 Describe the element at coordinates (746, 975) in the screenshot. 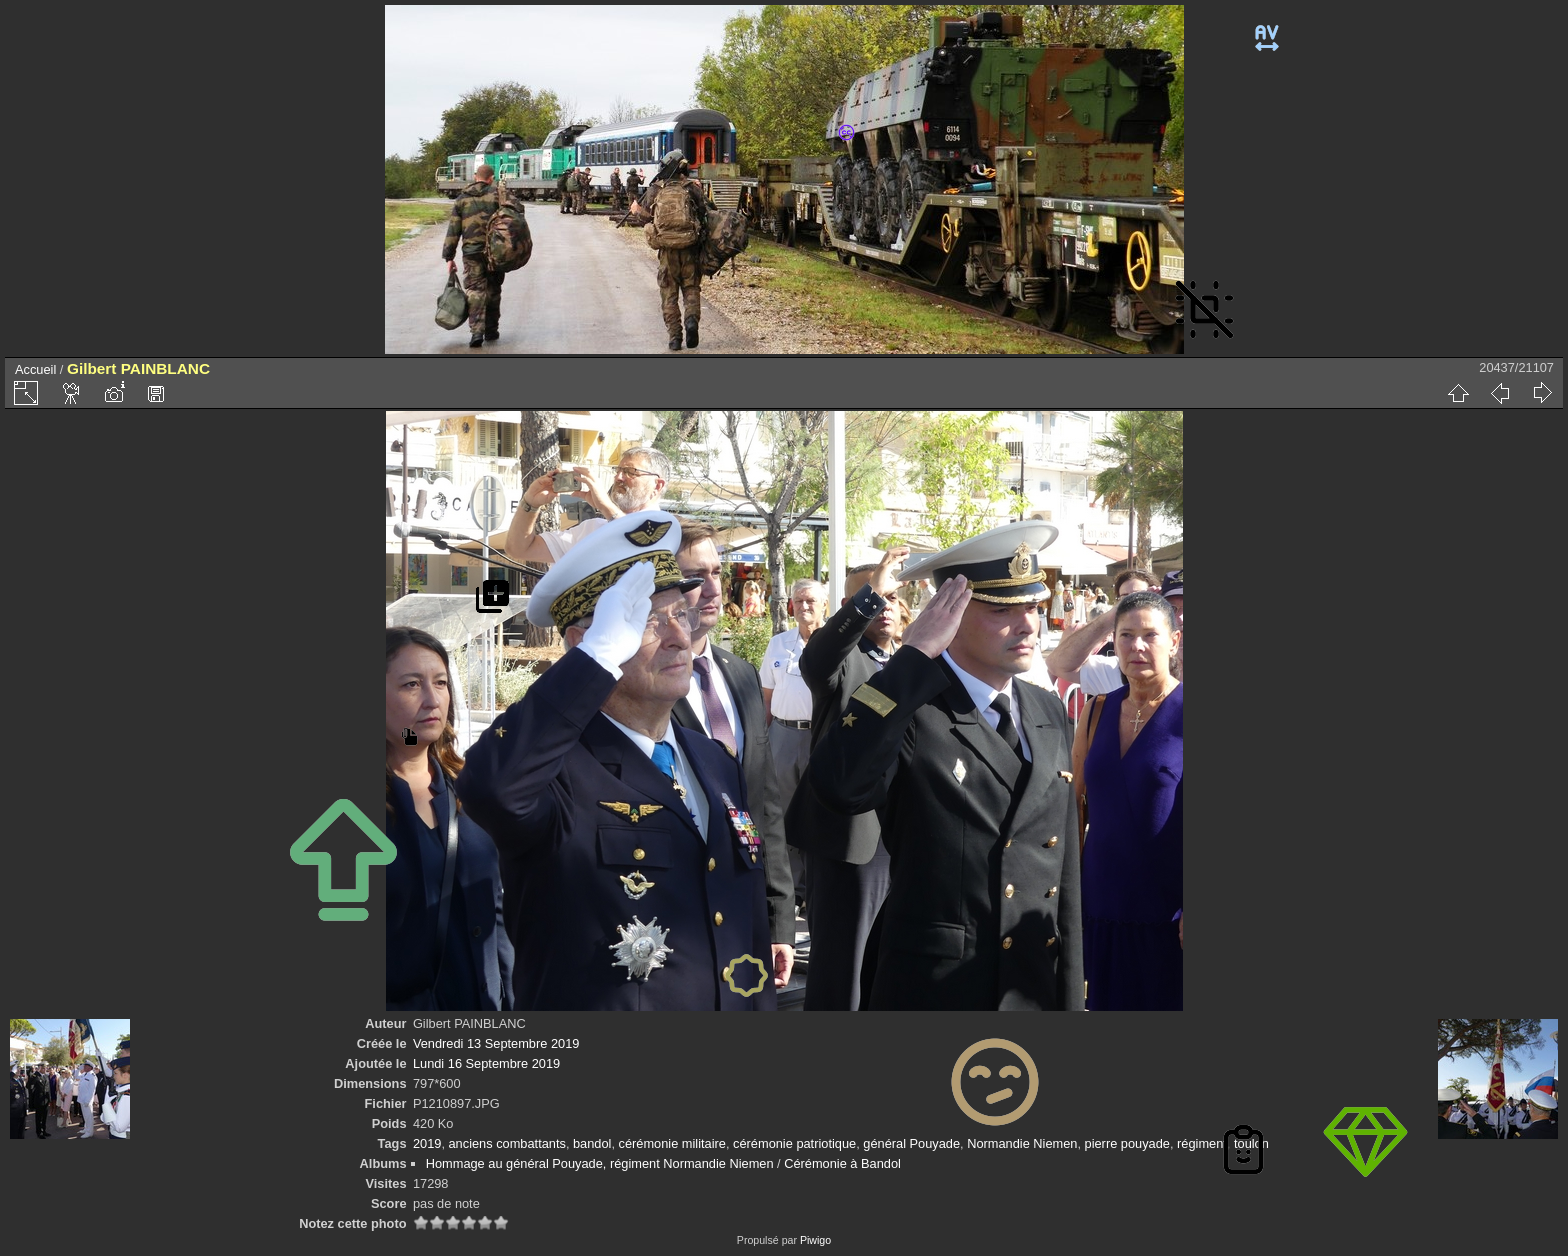

I see `indicates verified or authenticated content` at that location.